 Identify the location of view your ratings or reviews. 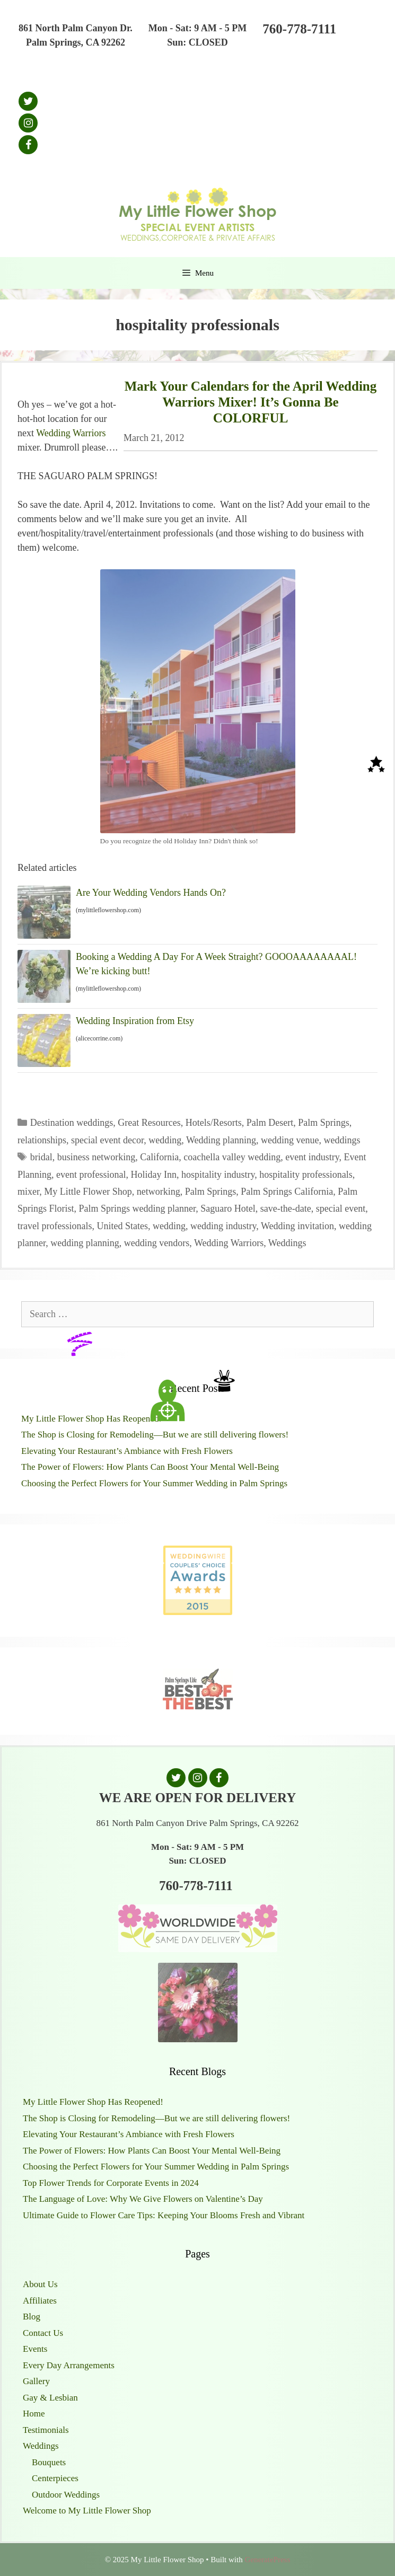
(376, 764).